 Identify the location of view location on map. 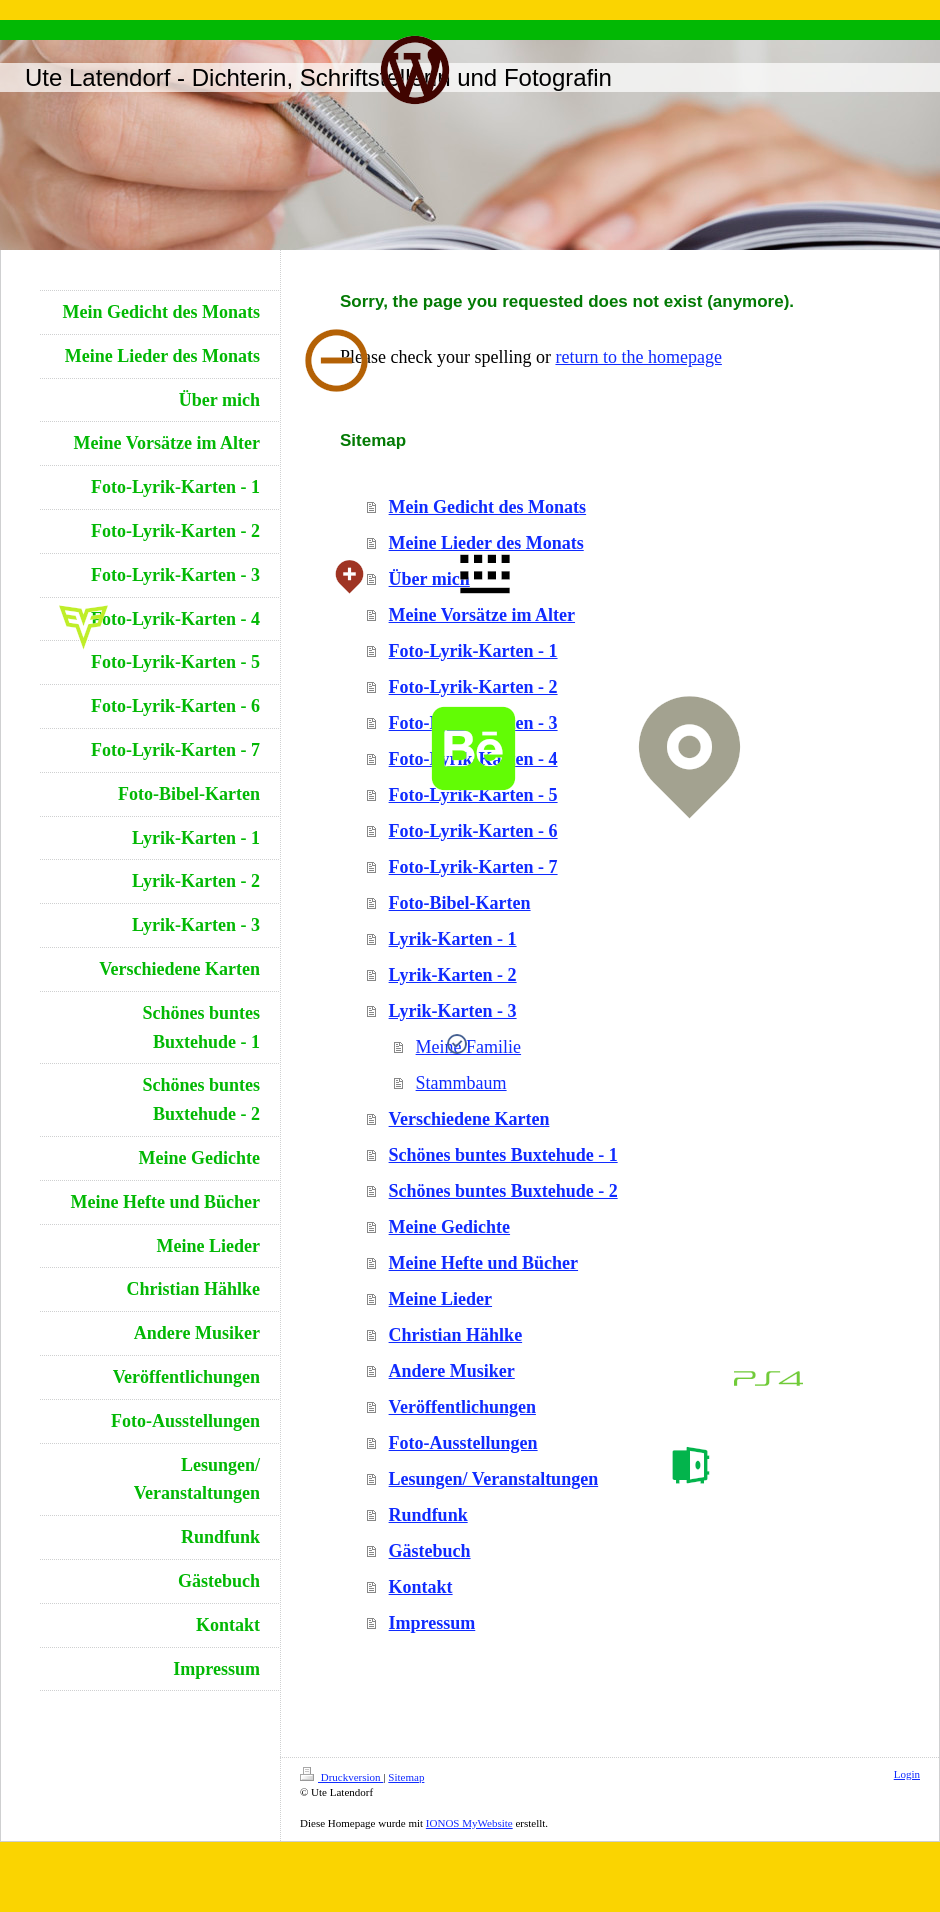
(689, 752).